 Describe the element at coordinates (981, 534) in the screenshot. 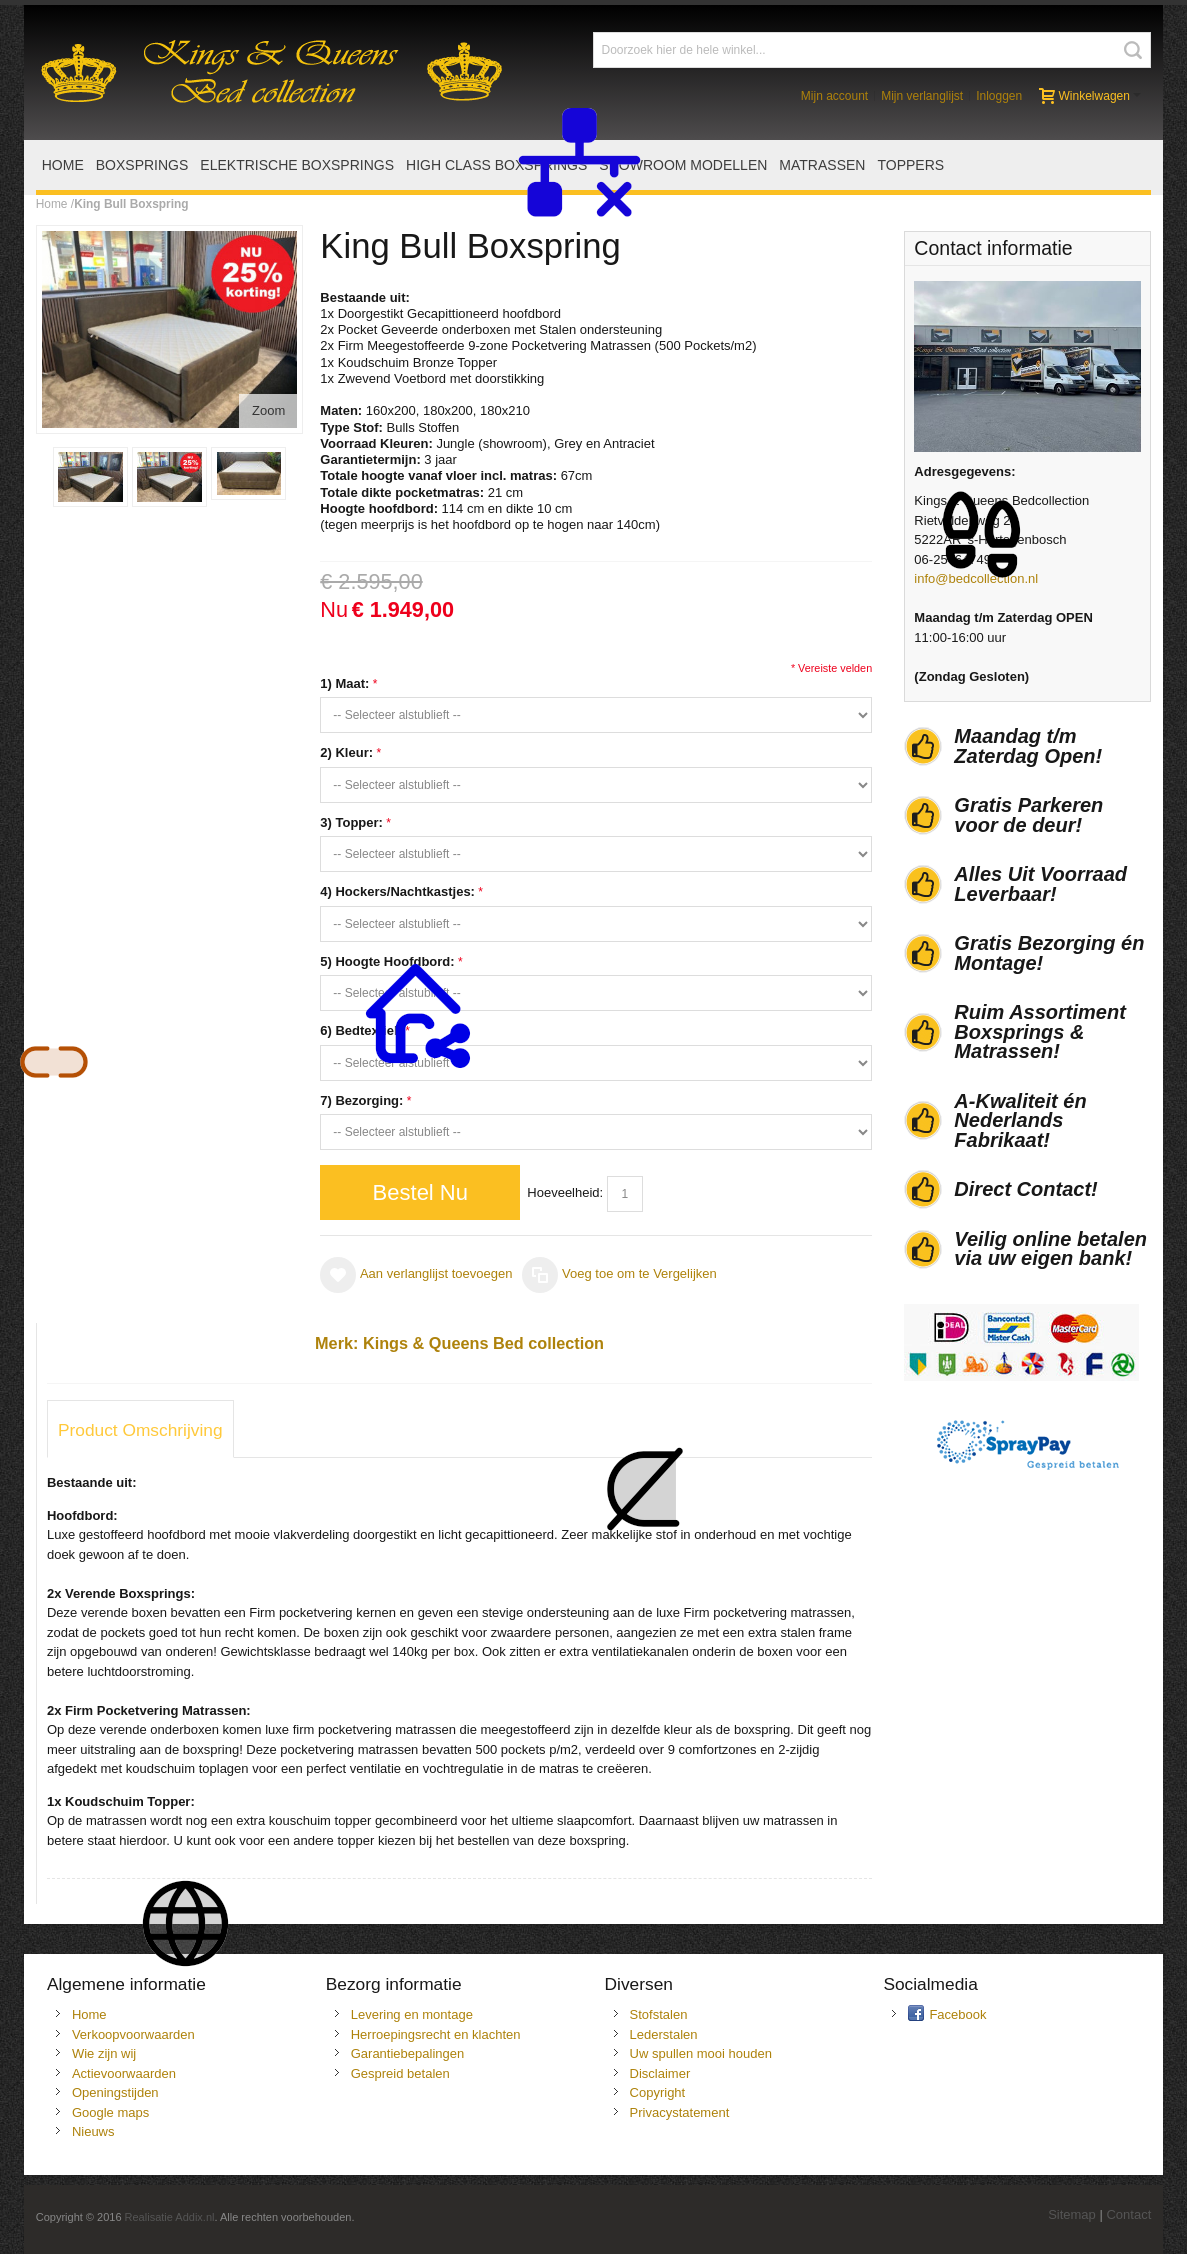

I see `track your steps or walking activity` at that location.